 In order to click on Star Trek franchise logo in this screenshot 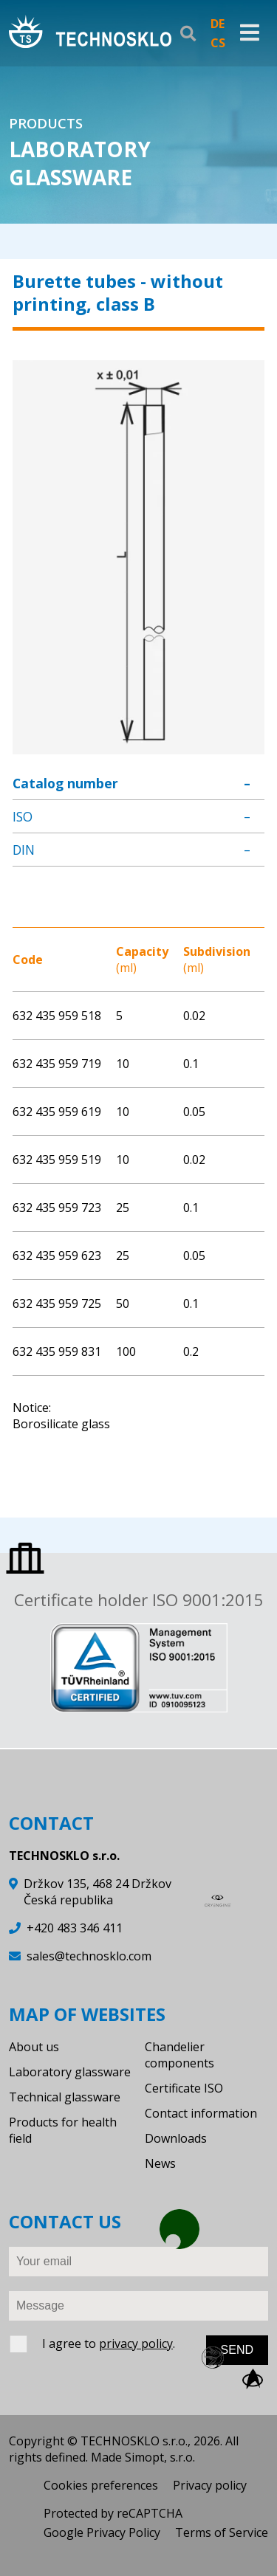, I will do `click(253, 2379)`.